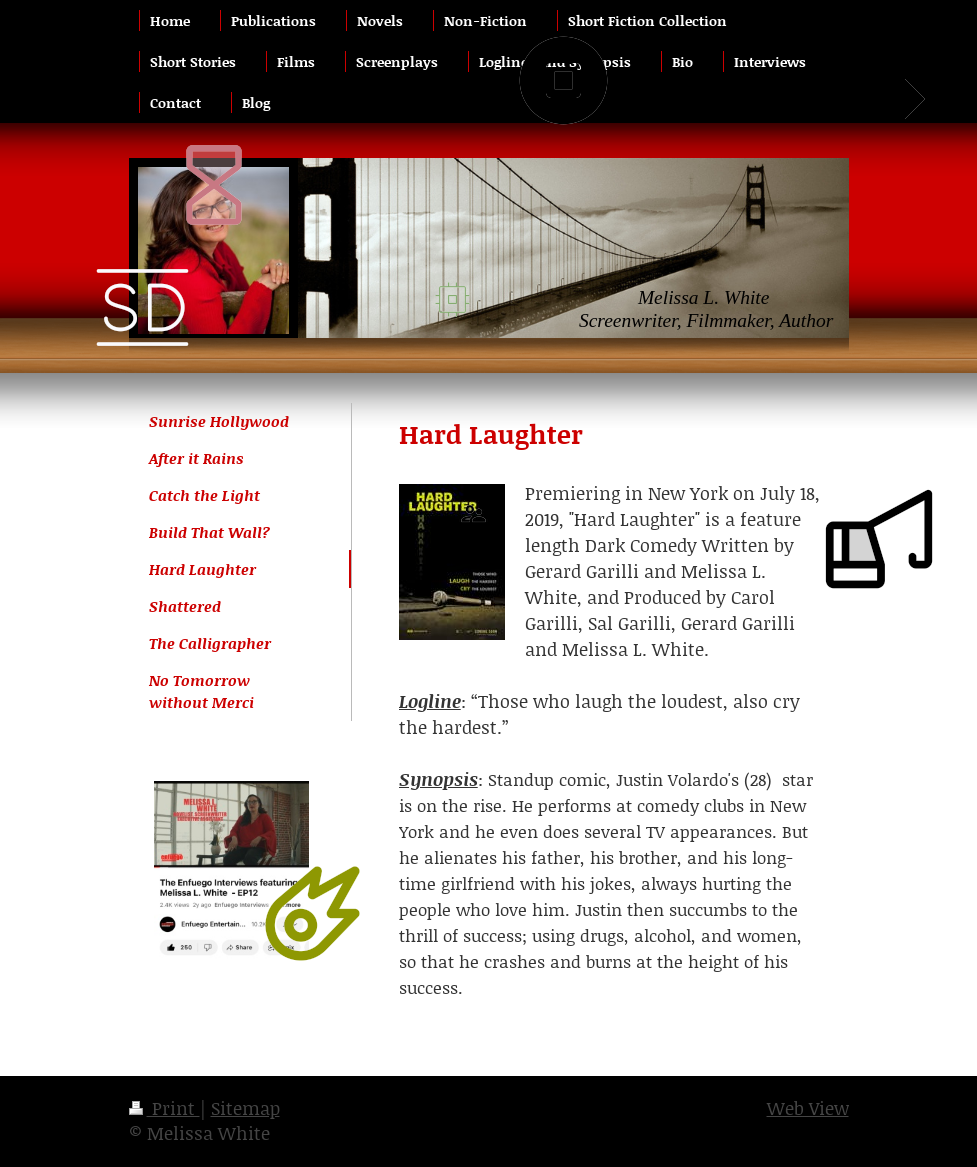 The image size is (977, 1167). I want to click on indicates standard definition video quality, so click(142, 307).